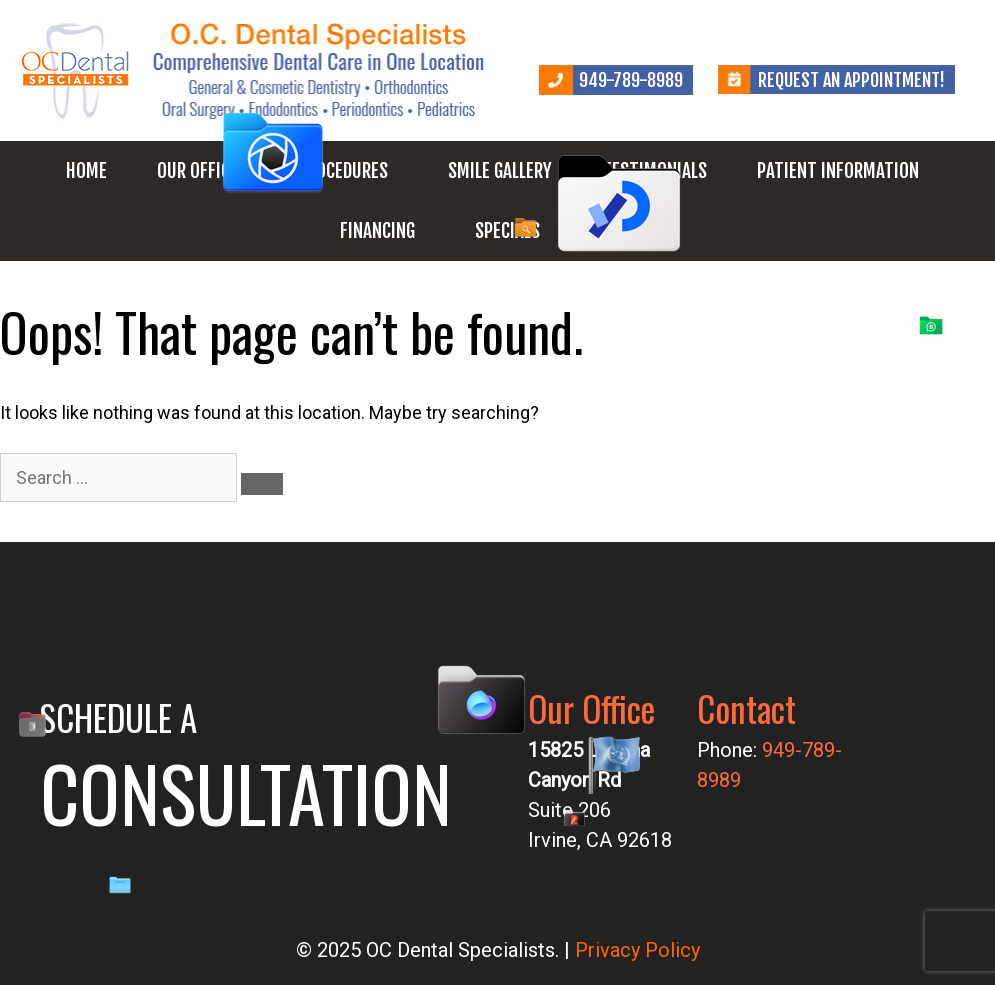  I want to click on folder containing whatsapp business files and data, so click(931, 326).